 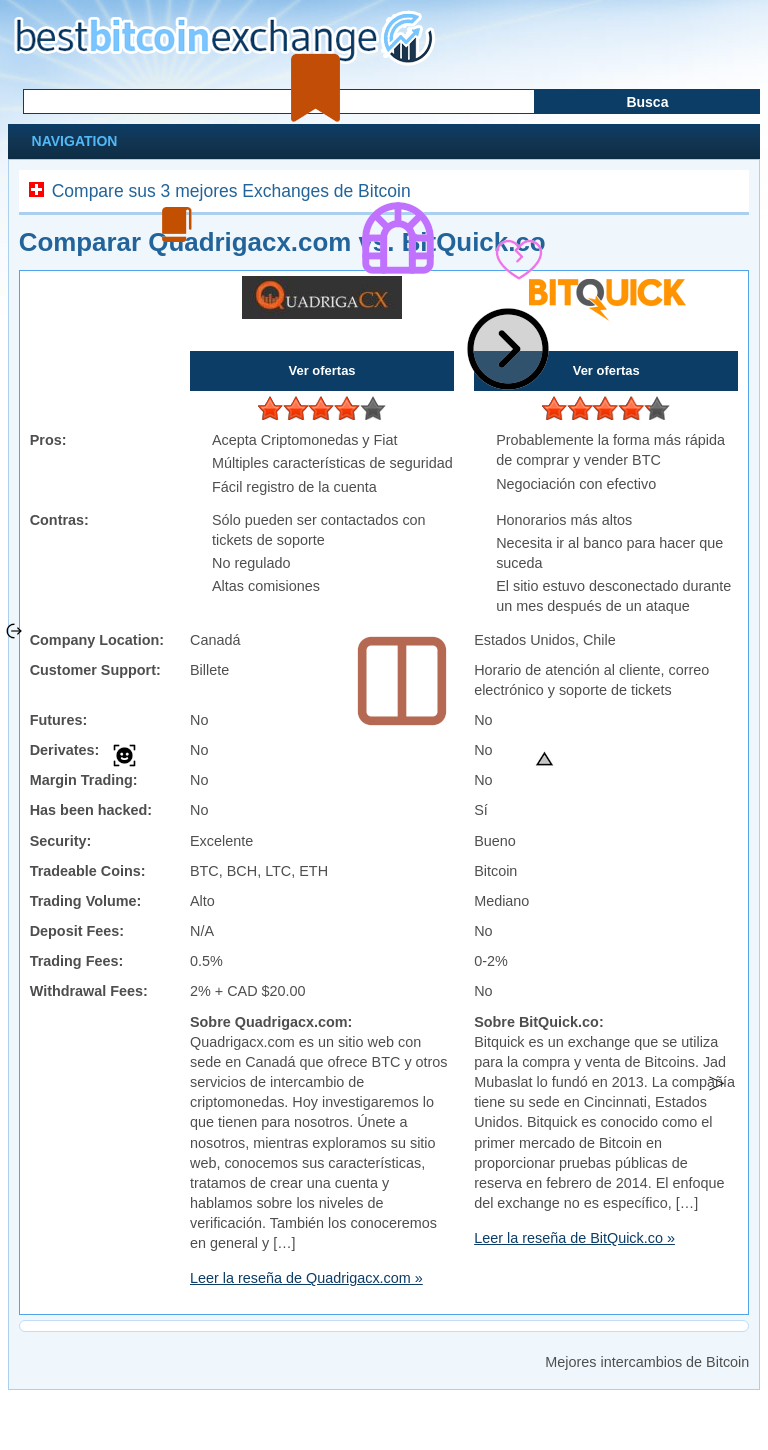 What do you see at coordinates (519, 258) in the screenshot?
I see `remove from favorites` at bounding box center [519, 258].